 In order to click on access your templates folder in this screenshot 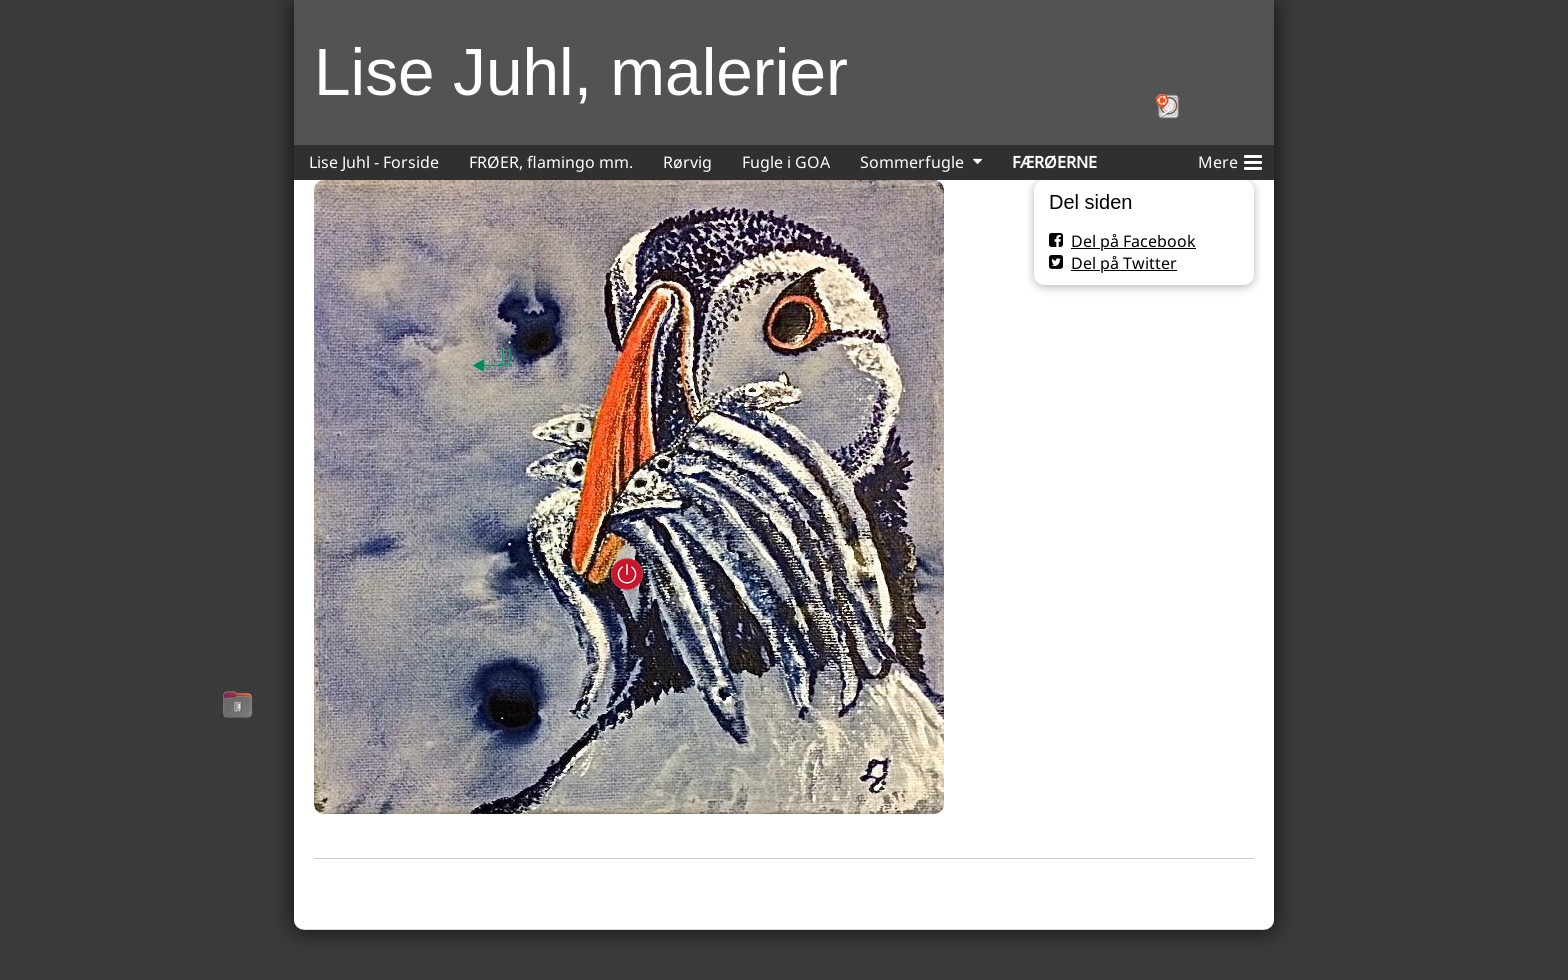, I will do `click(237, 704)`.